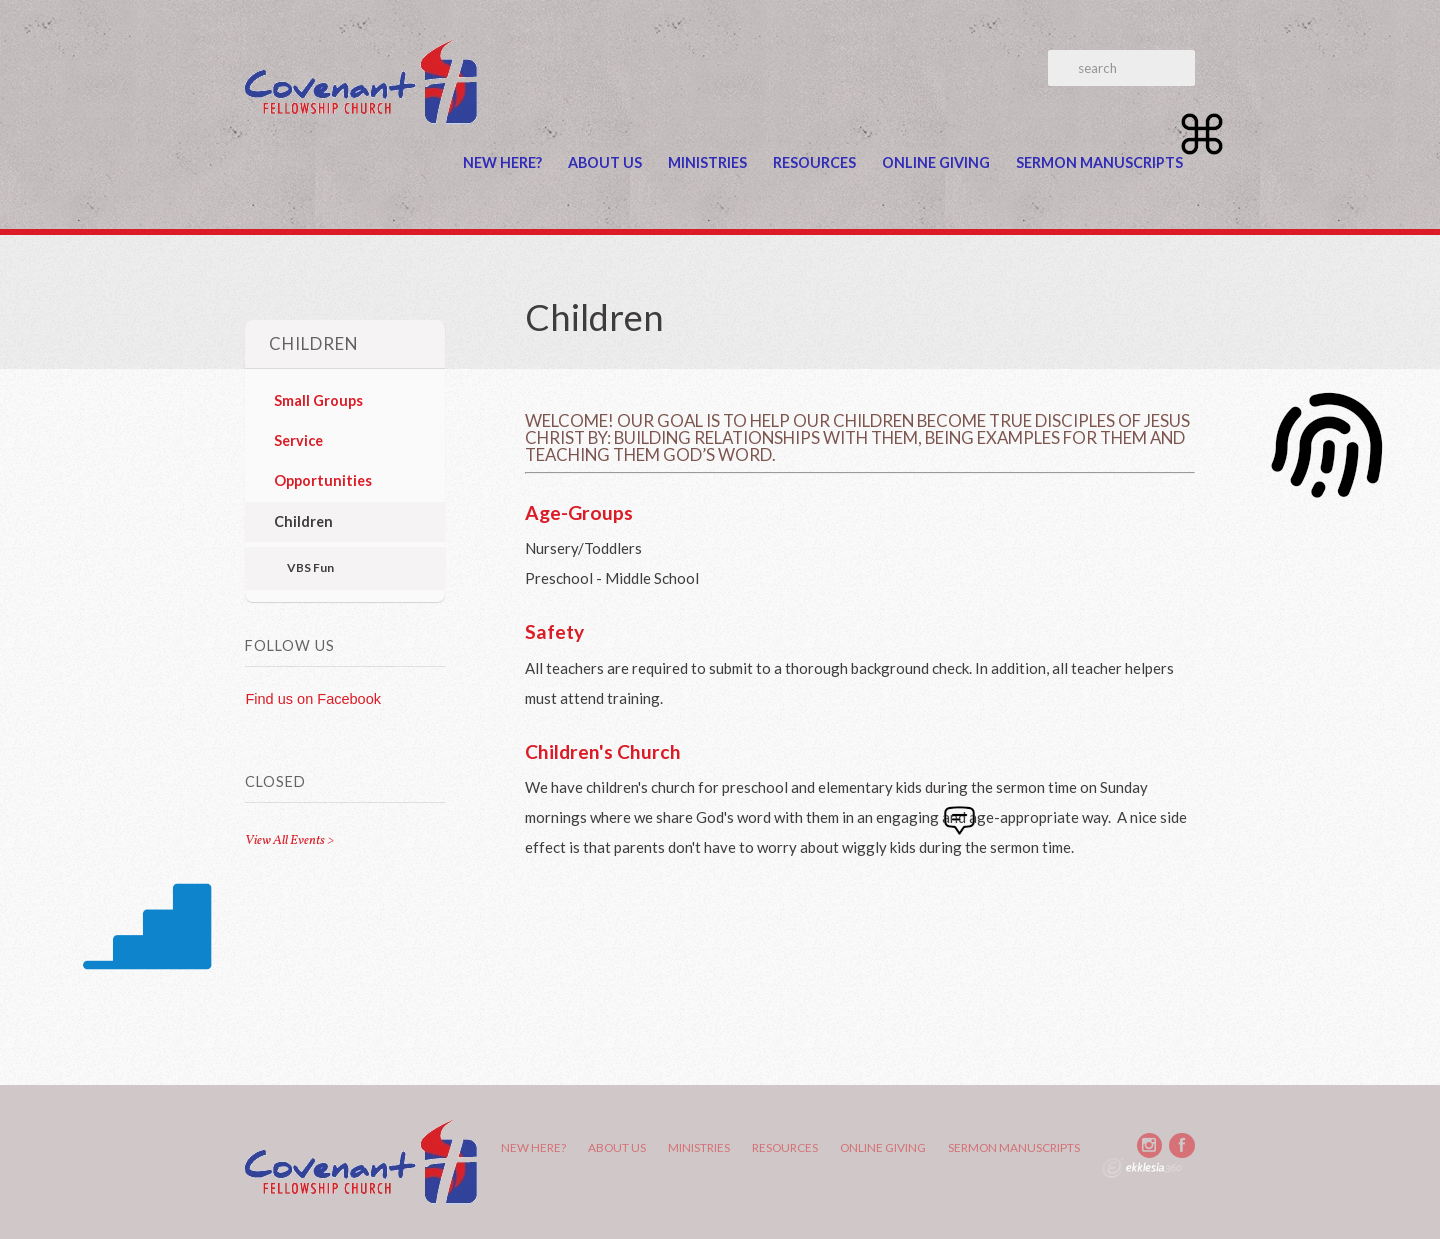  Describe the element at coordinates (1329, 446) in the screenshot. I see `authenticate with fingerprint` at that location.